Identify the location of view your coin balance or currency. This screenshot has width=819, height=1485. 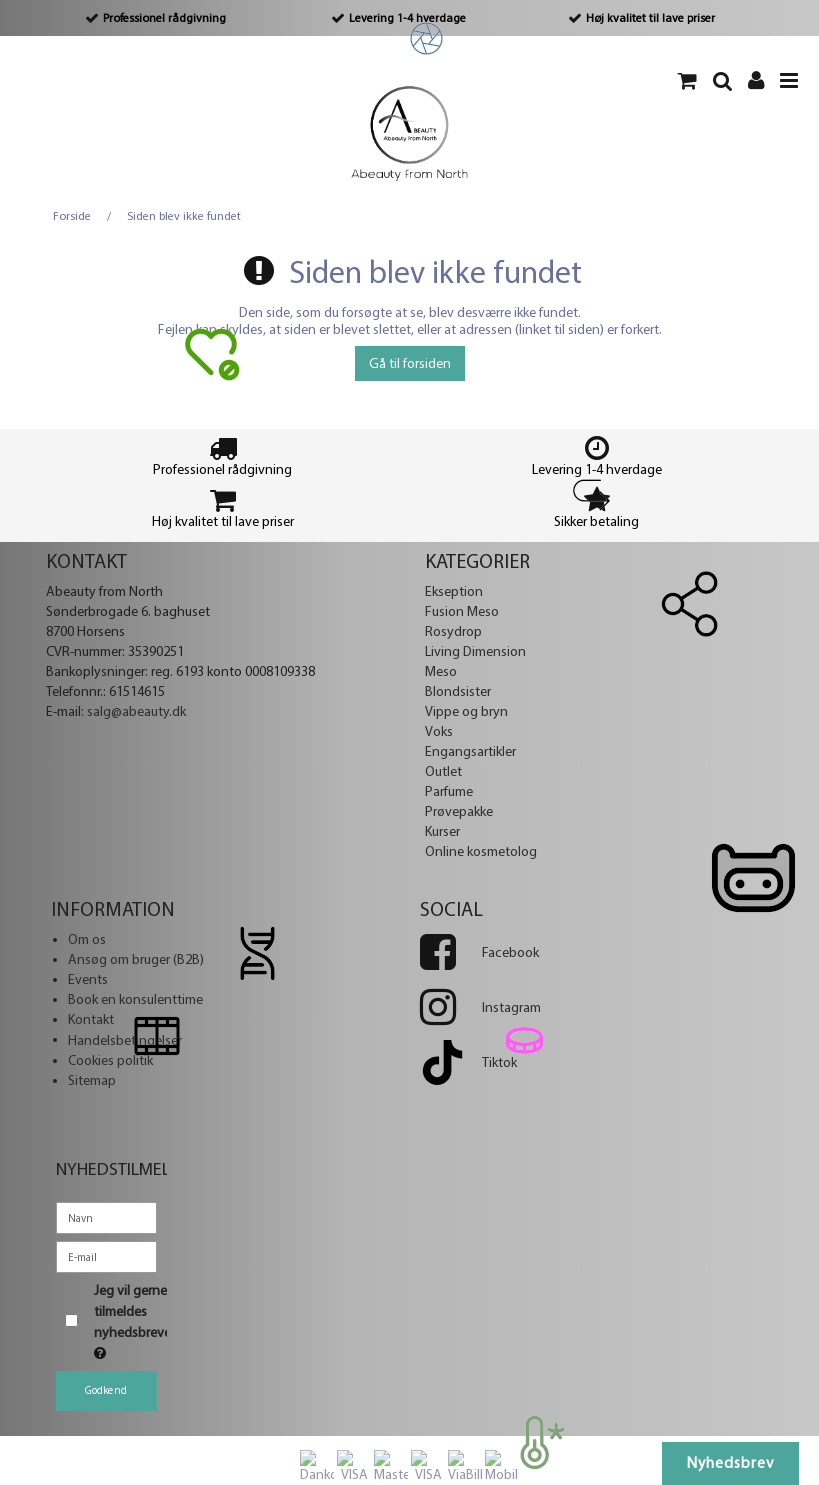
(524, 1040).